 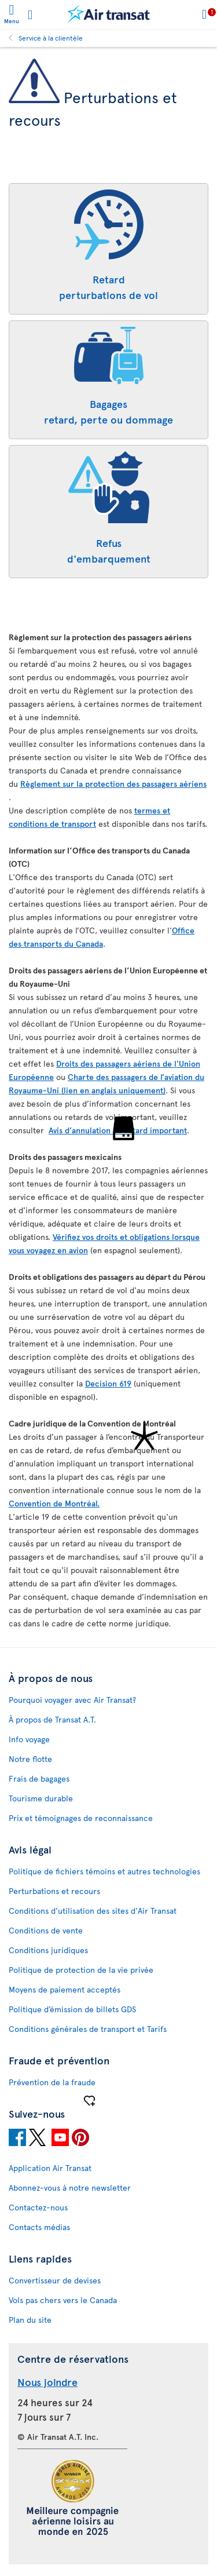 I want to click on access external storage or hard drive, so click(x=123, y=1128).